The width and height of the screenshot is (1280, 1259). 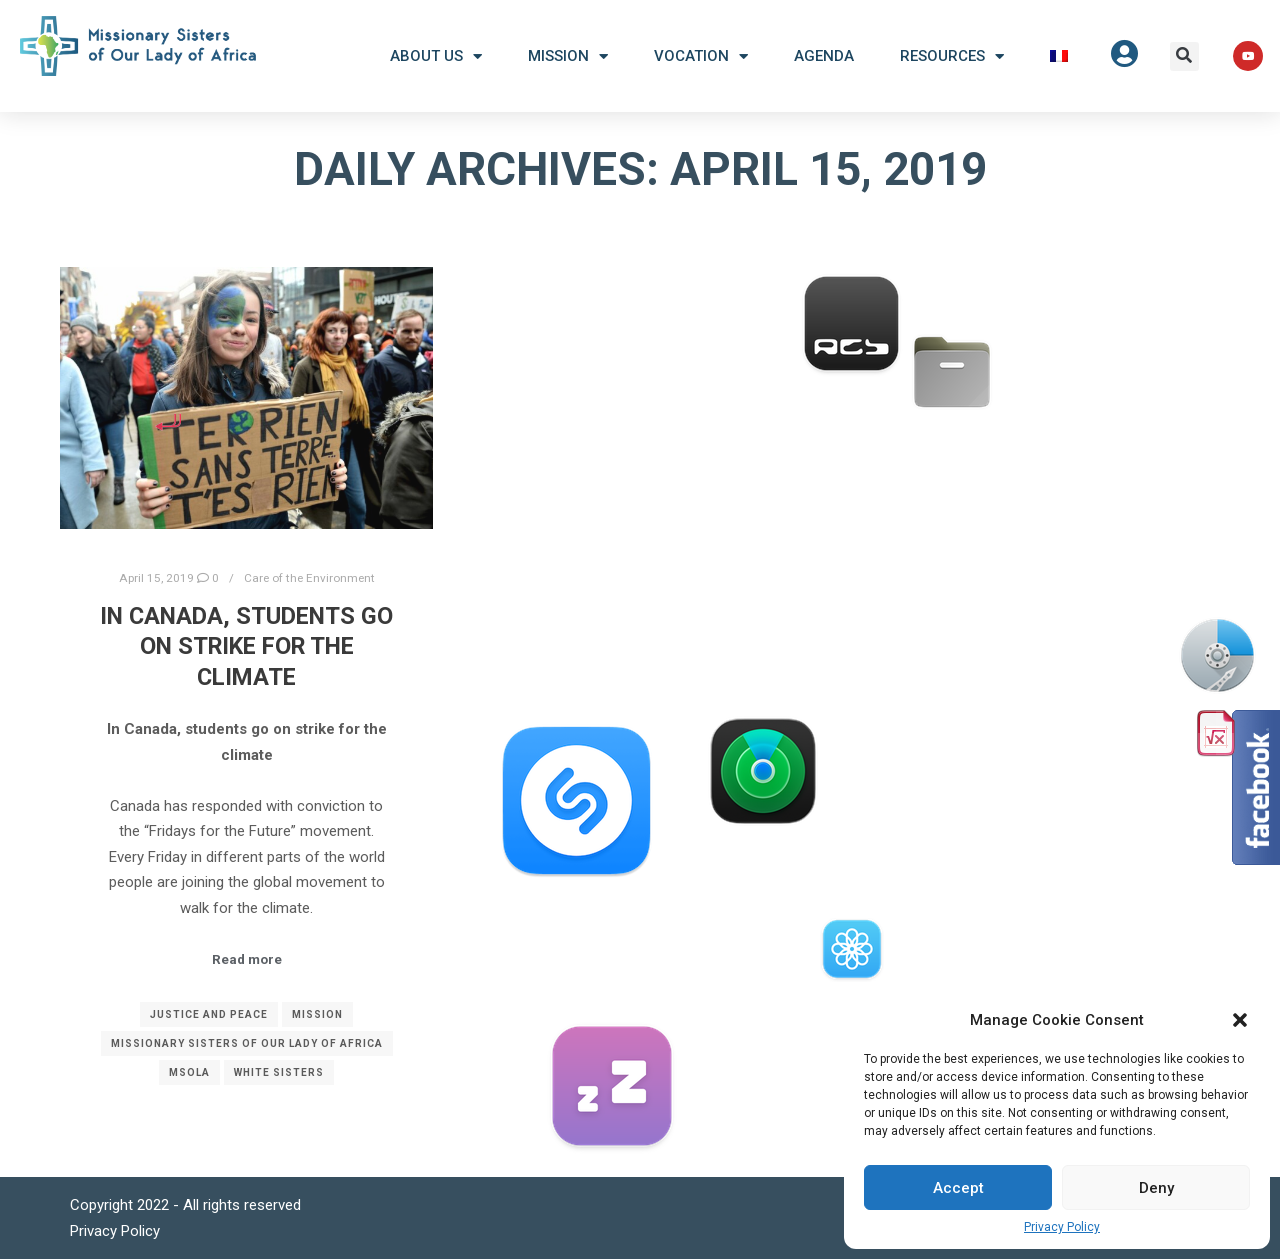 What do you see at coordinates (612, 1086) in the screenshot?
I see `put your mac into hibernate or sleep mode` at bounding box center [612, 1086].